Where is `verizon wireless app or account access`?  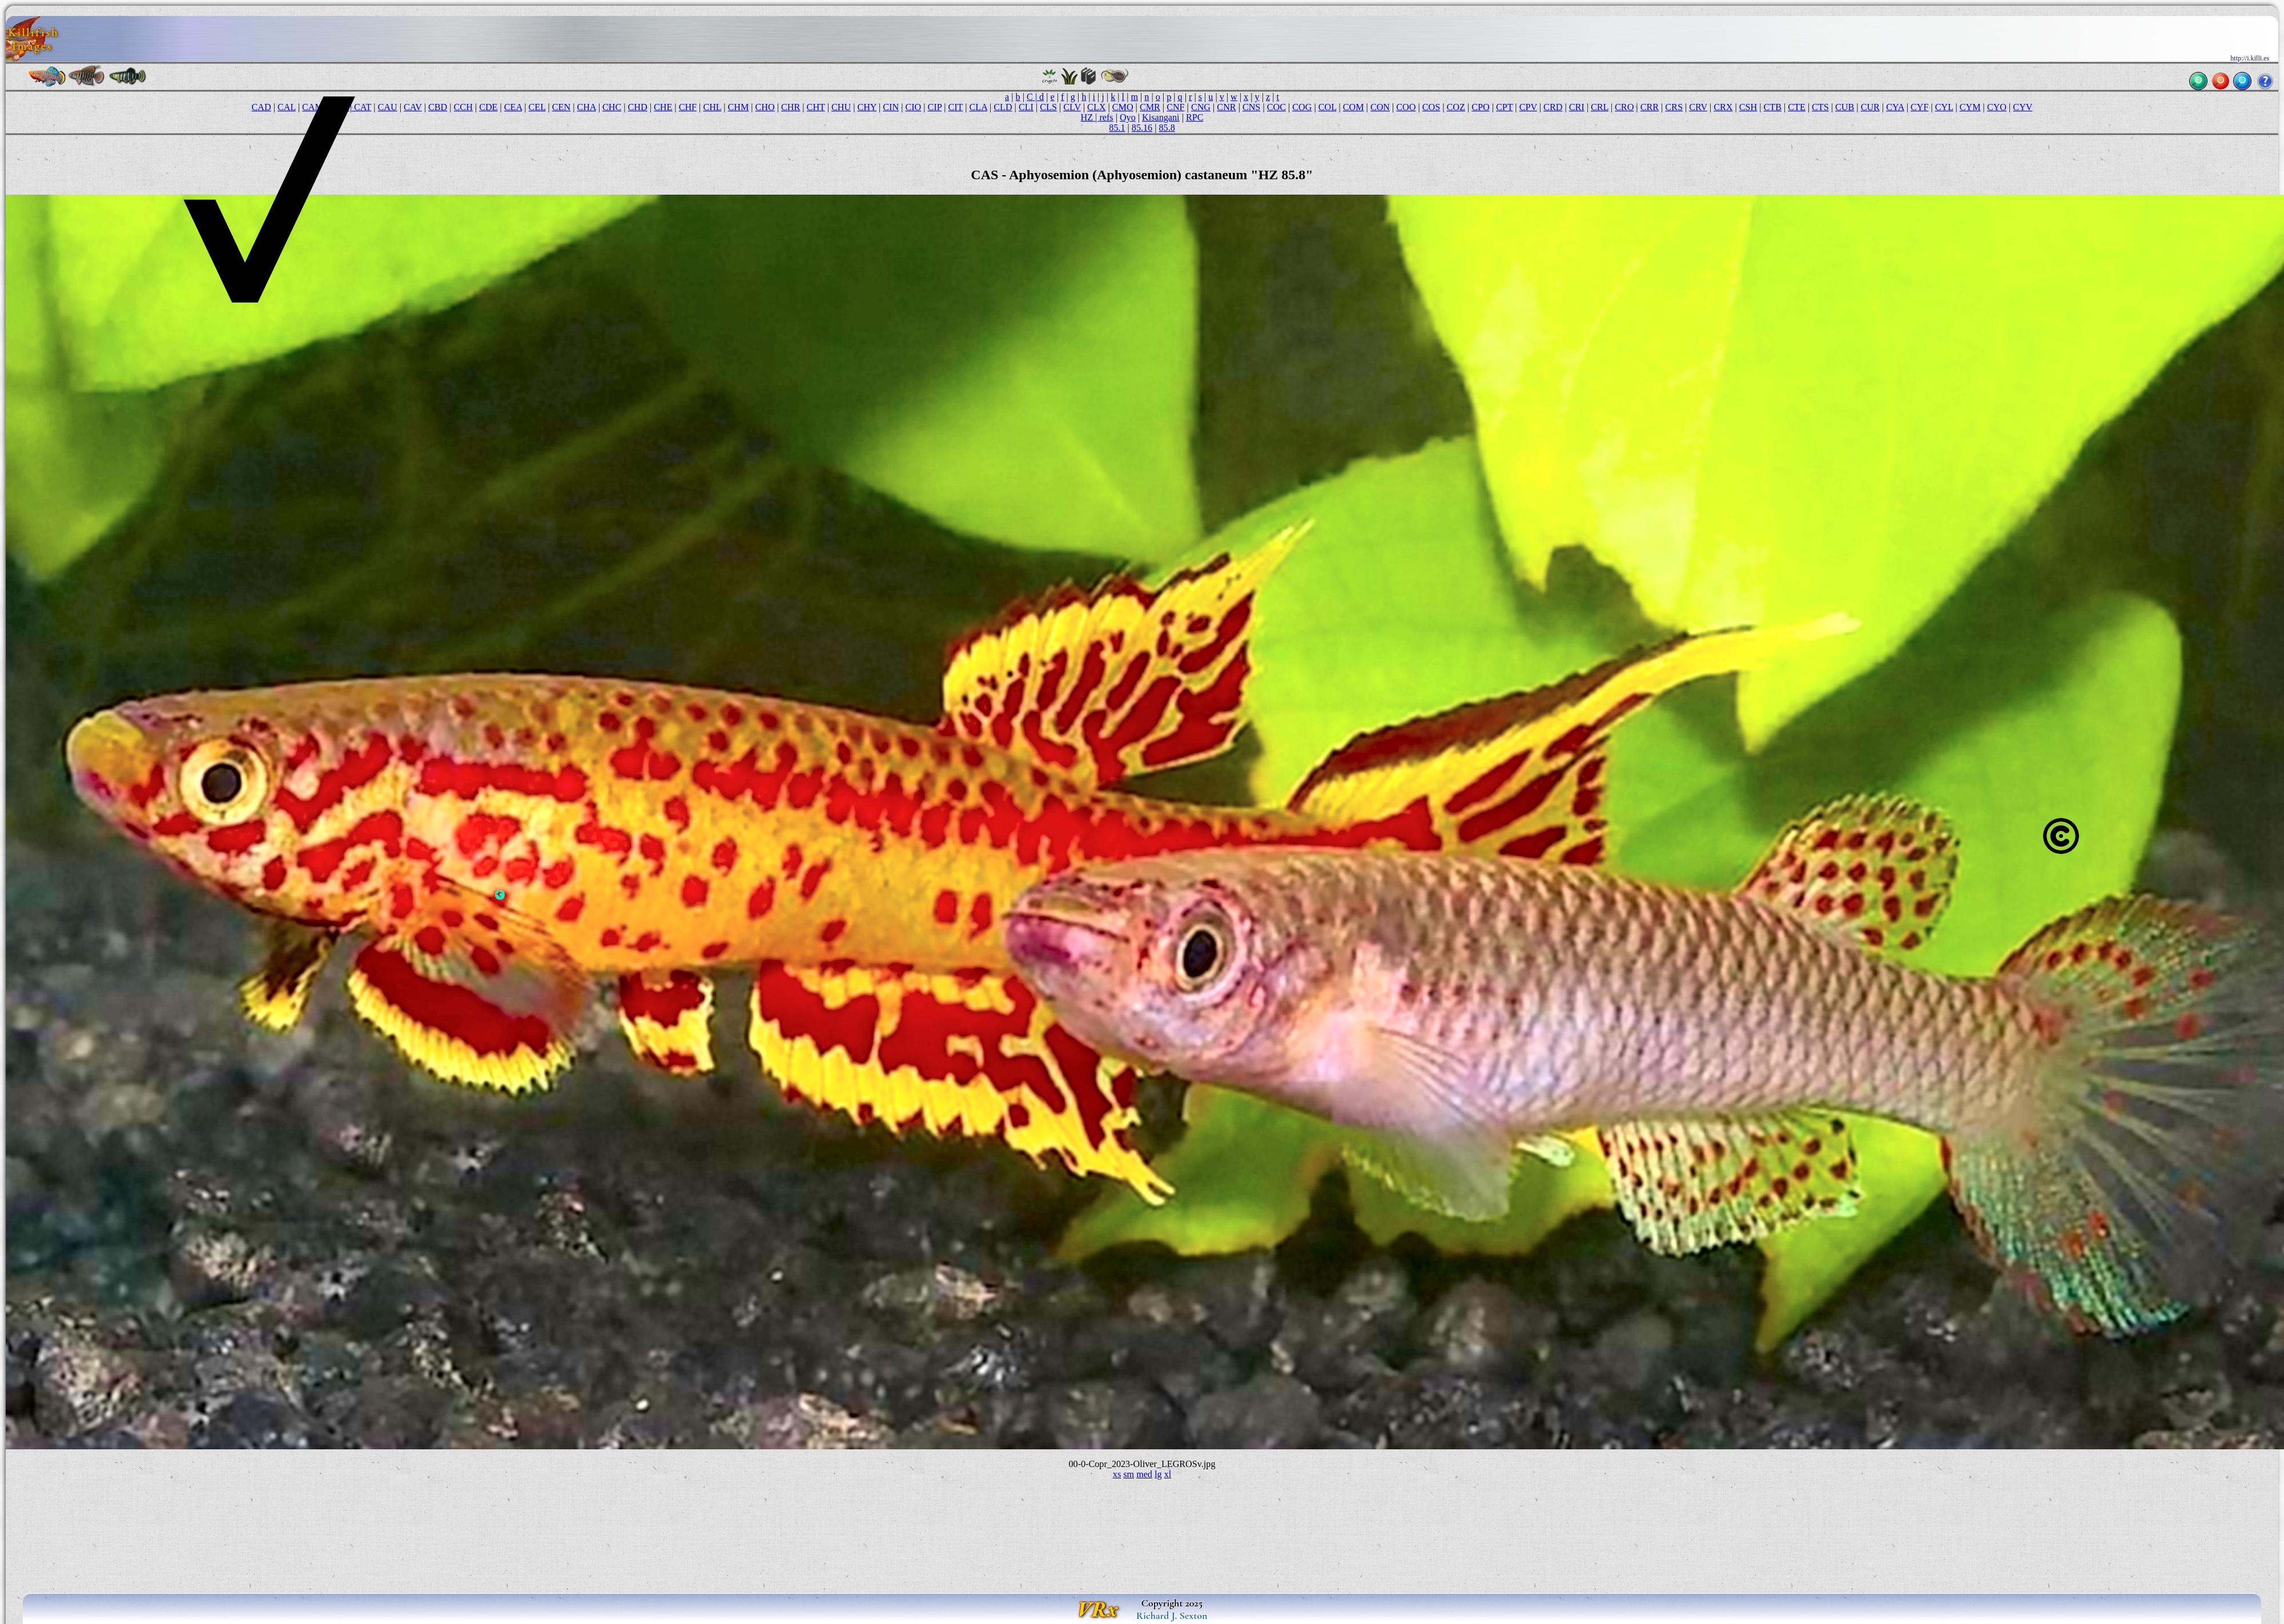 verizon wireless app or account access is located at coordinates (269, 199).